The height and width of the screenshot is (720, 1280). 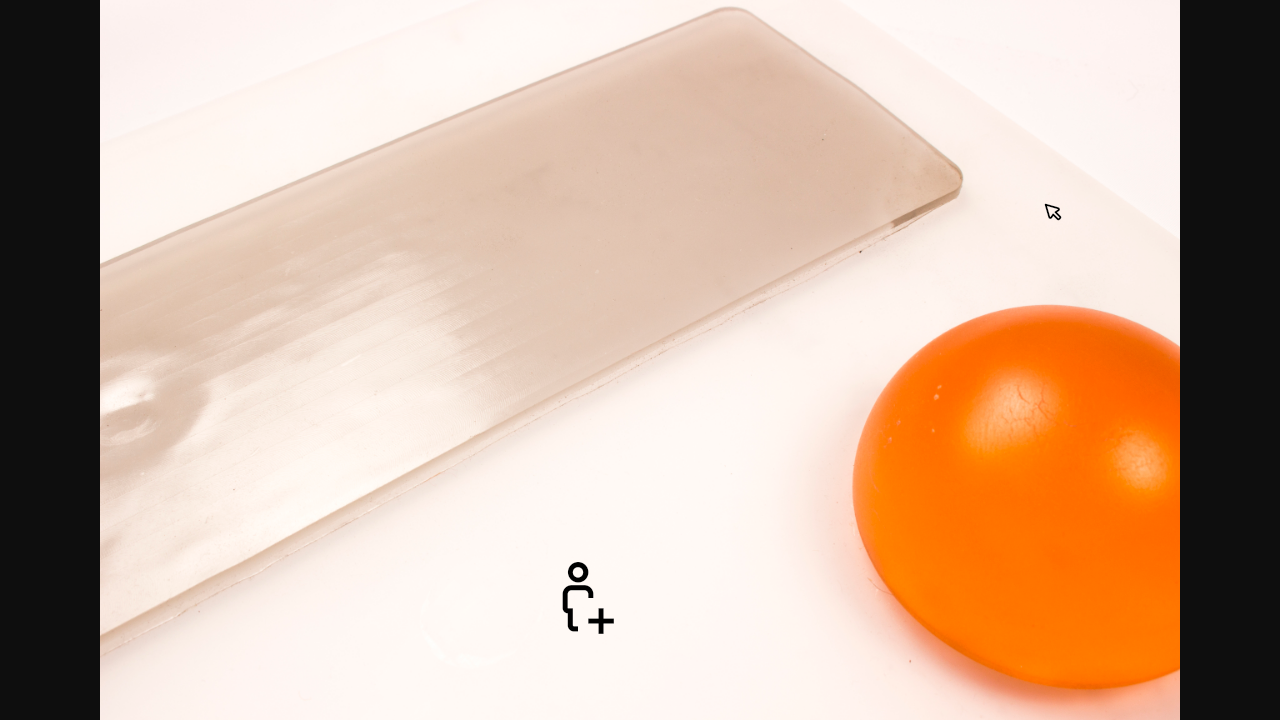 I want to click on add a new user or contact, so click(x=578, y=598).